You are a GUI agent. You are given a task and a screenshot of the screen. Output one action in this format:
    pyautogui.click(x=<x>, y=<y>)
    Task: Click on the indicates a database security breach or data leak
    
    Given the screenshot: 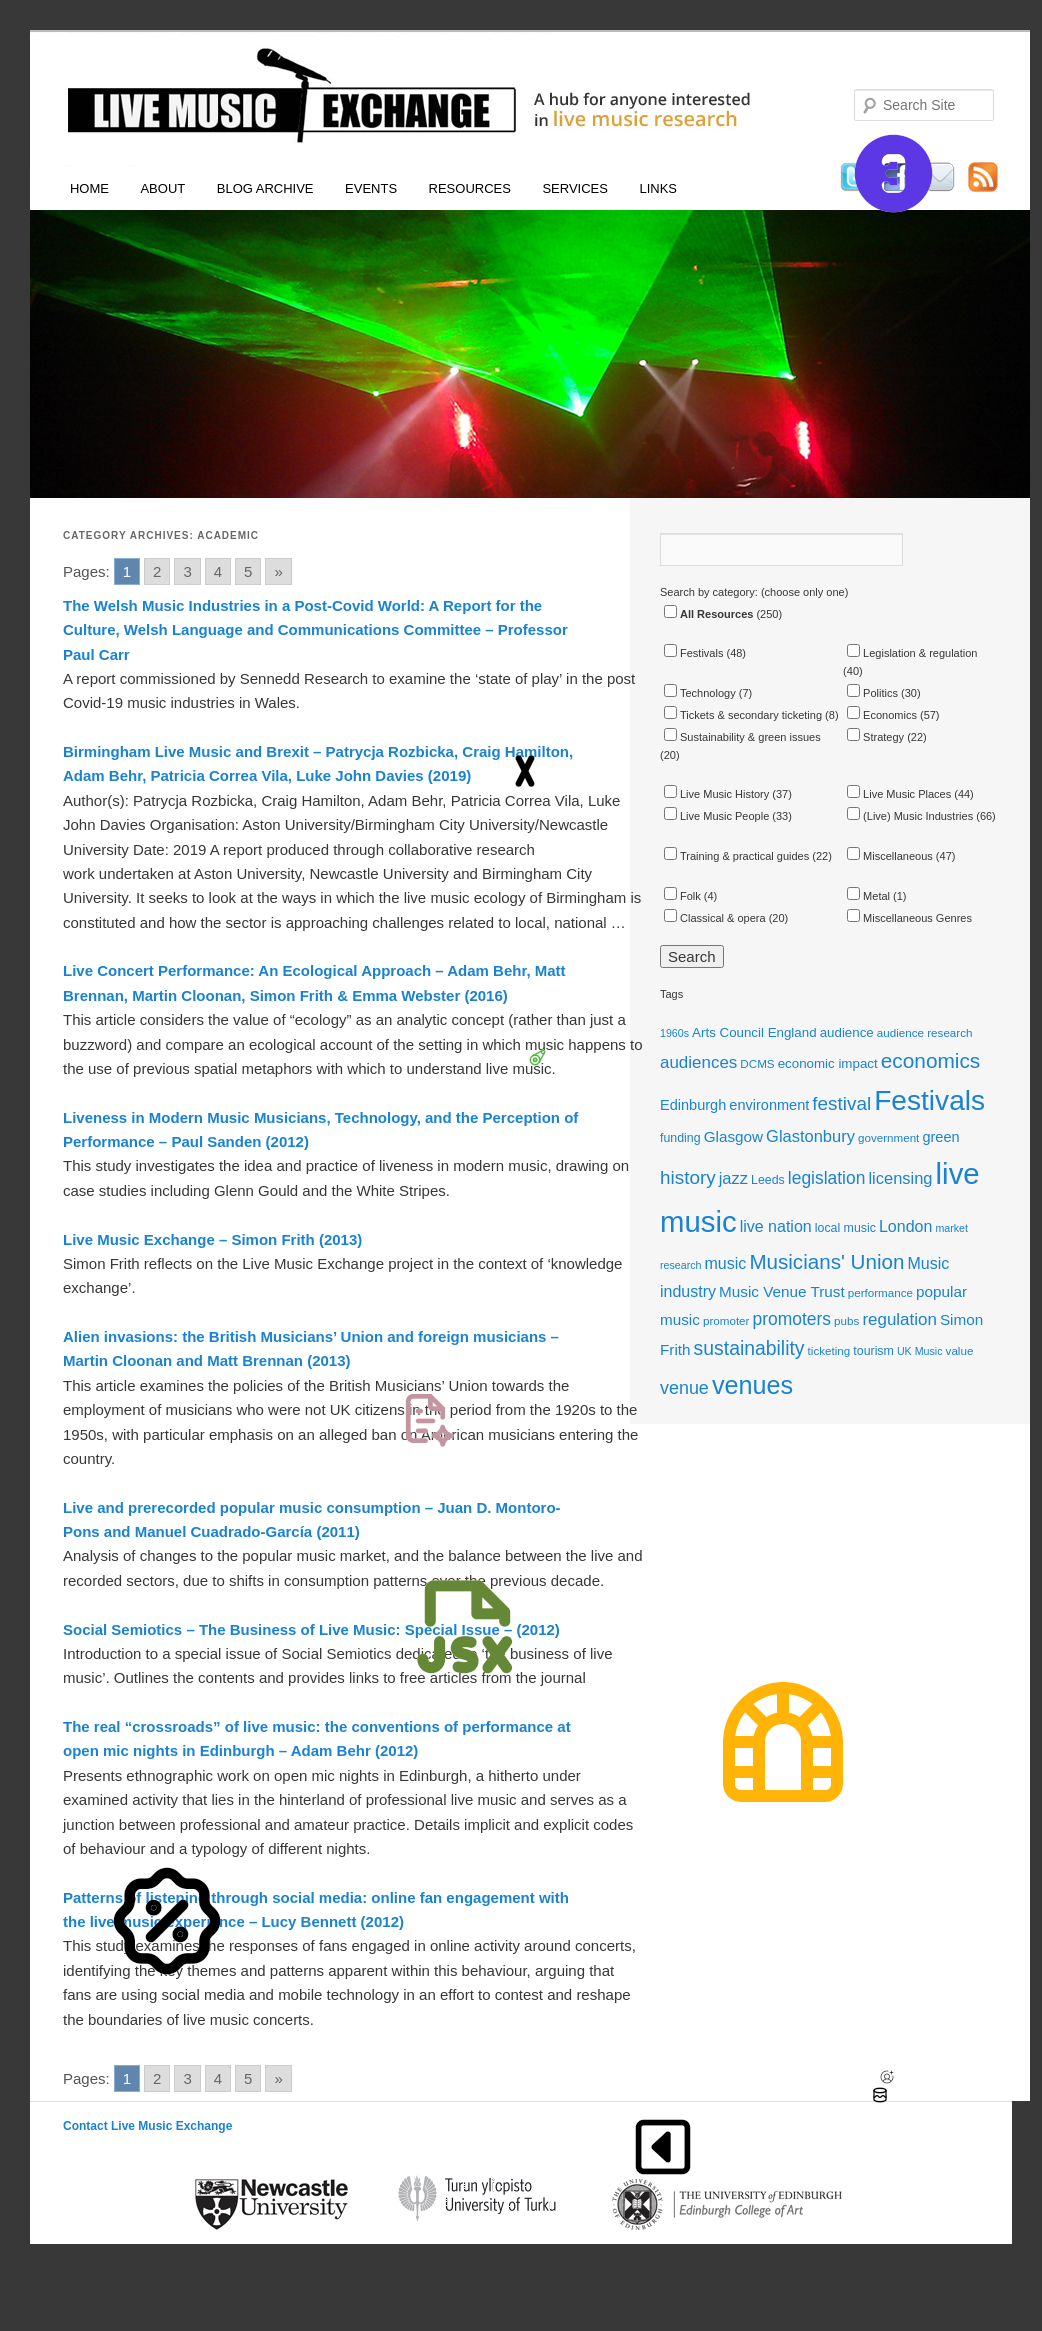 What is the action you would take?
    pyautogui.click(x=880, y=2095)
    